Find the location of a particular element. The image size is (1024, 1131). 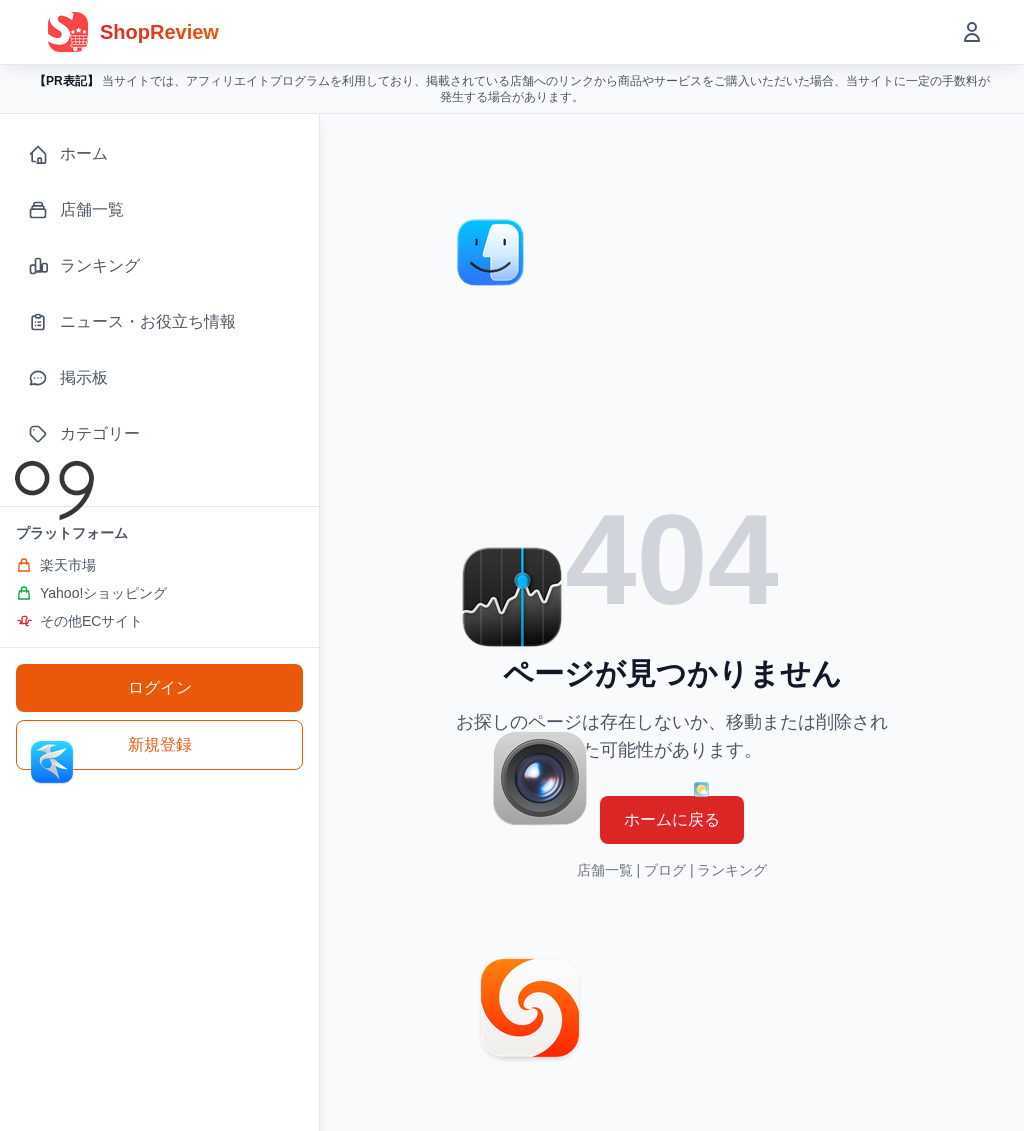

open the camera app is located at coordinates (540, 778).